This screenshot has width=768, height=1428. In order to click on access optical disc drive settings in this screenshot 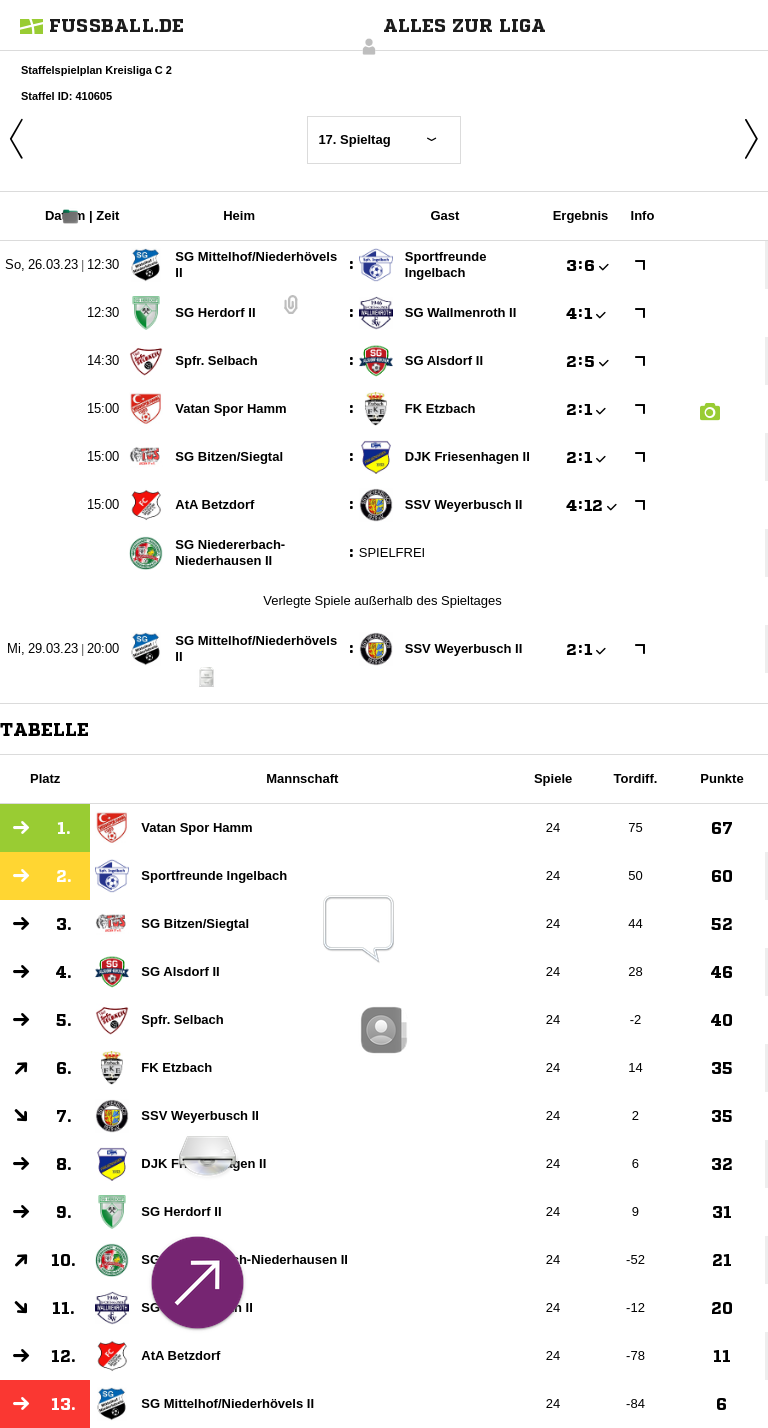, I will do `click(207, 1153)`.